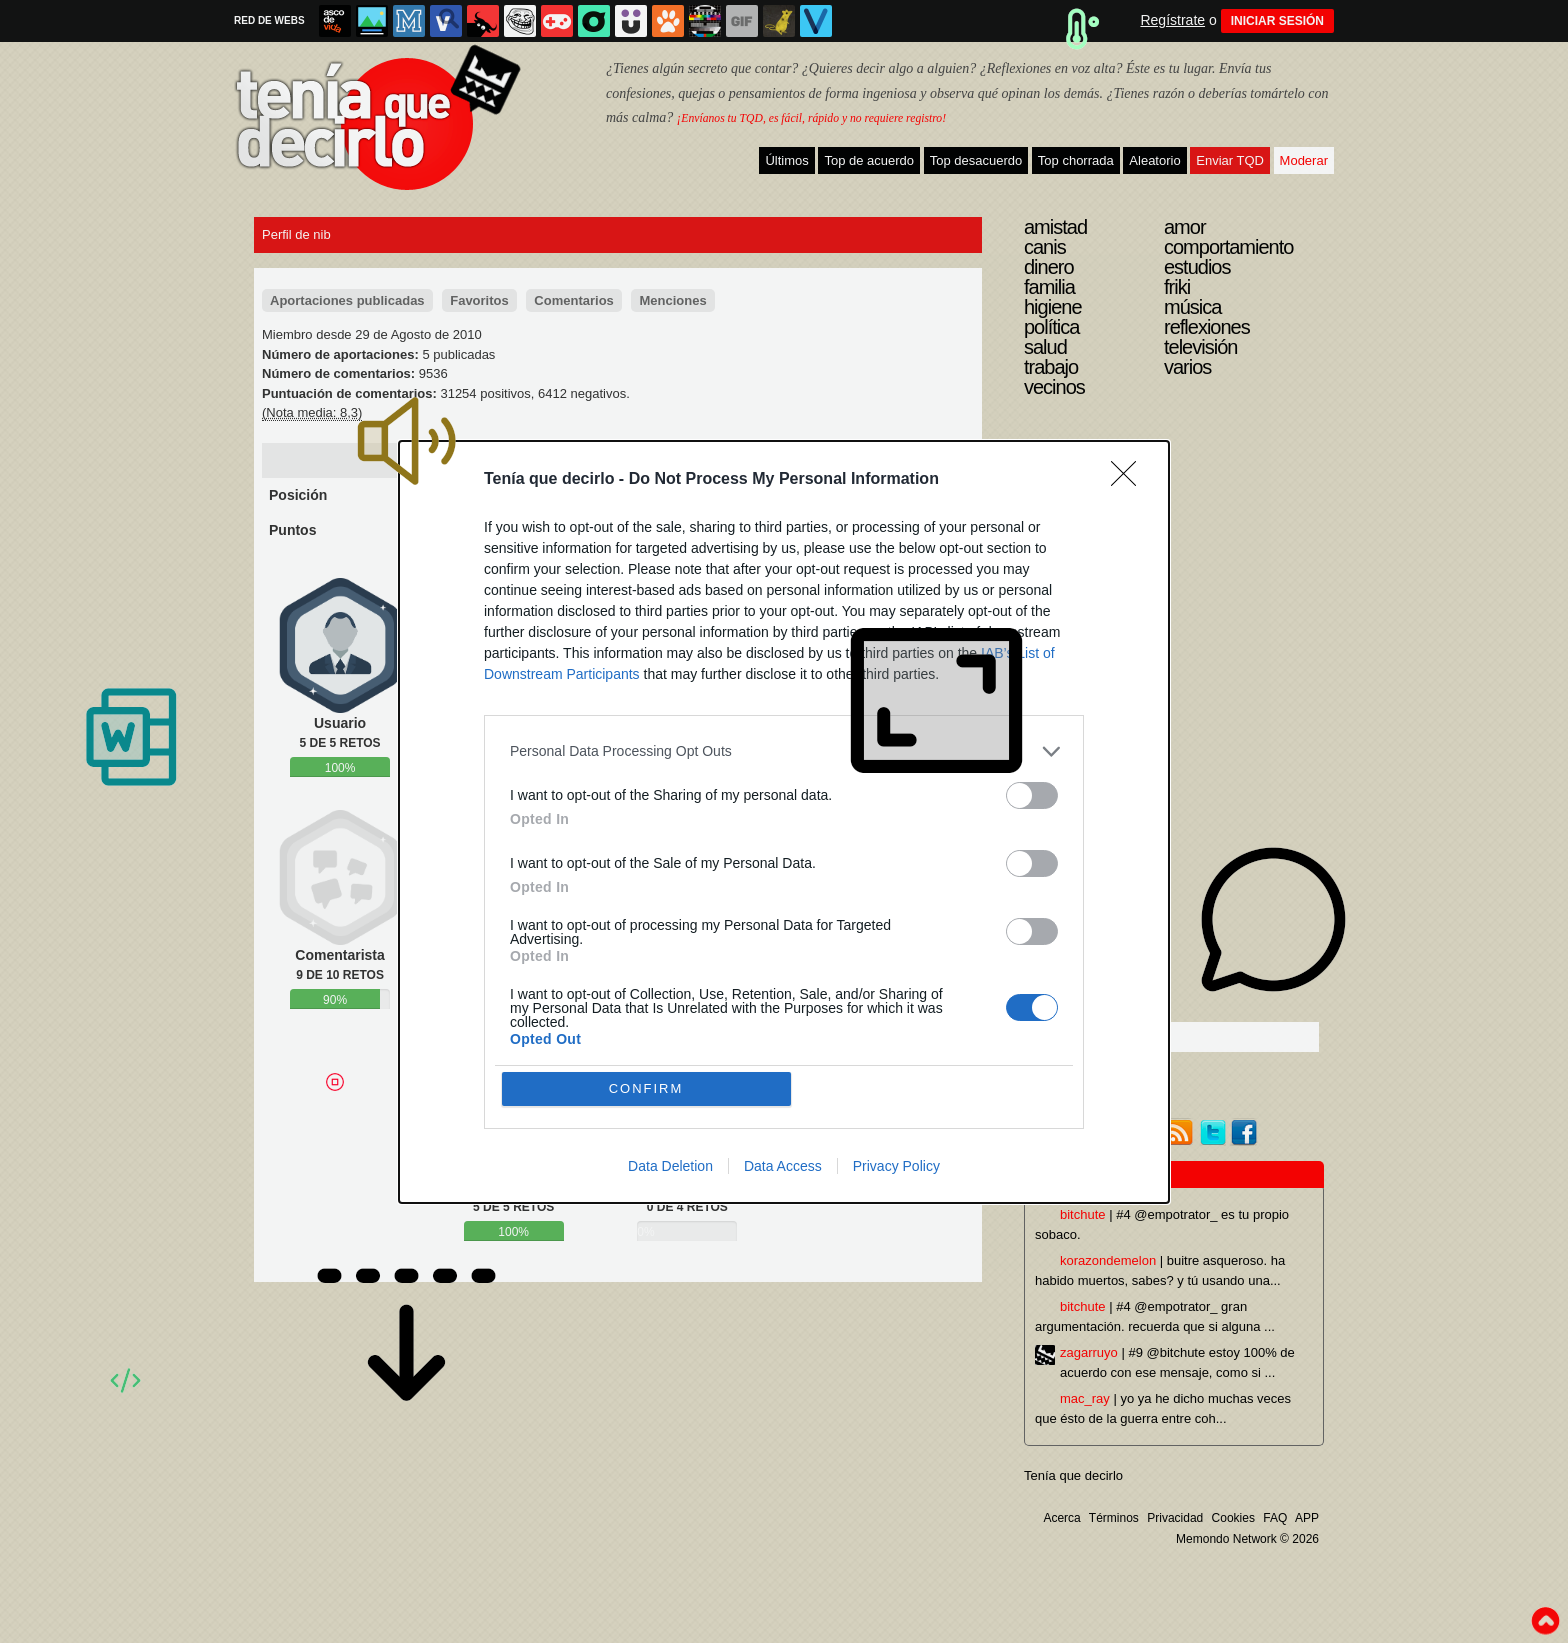 This screenshot has height=1643, width=1568. Describe the element at coordinates (1273, 919) in the screenshot. I see `open chat or messaging` at that location.